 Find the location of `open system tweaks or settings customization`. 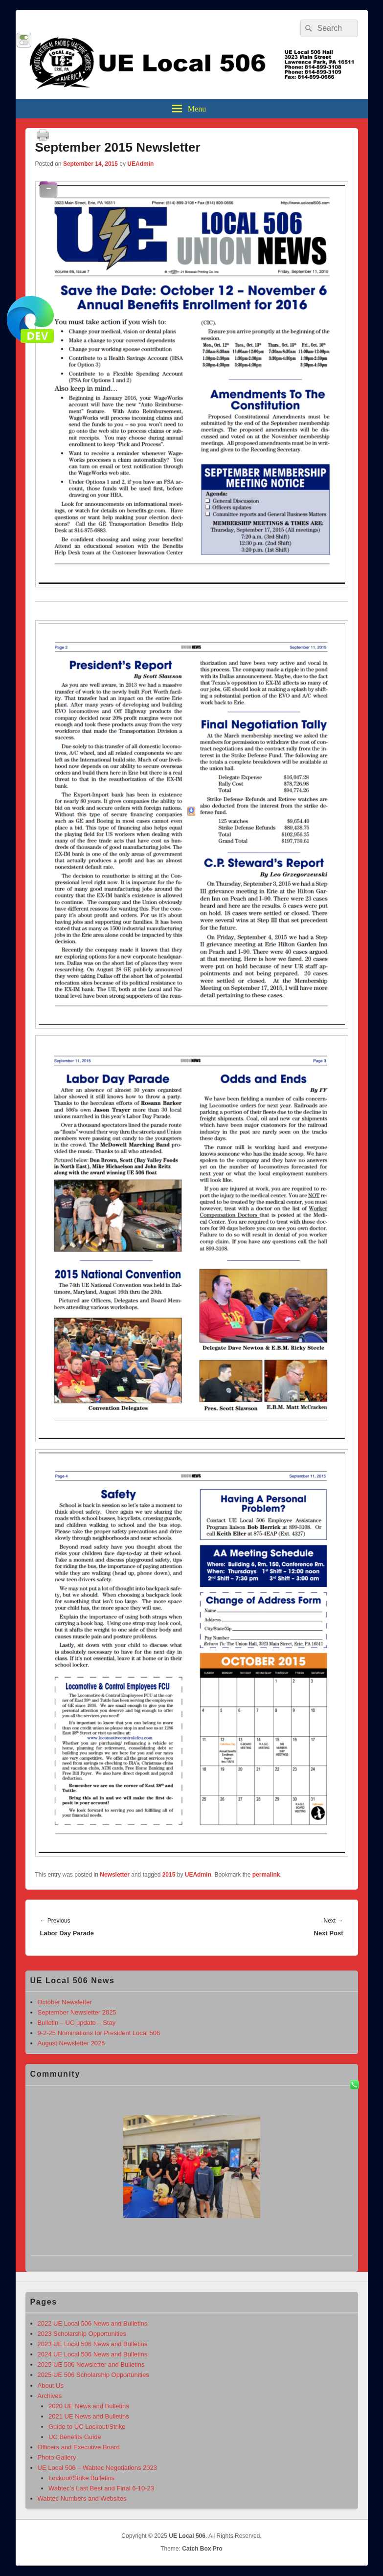

open system tweaks or settings customization is located at coordinates (24, 40).